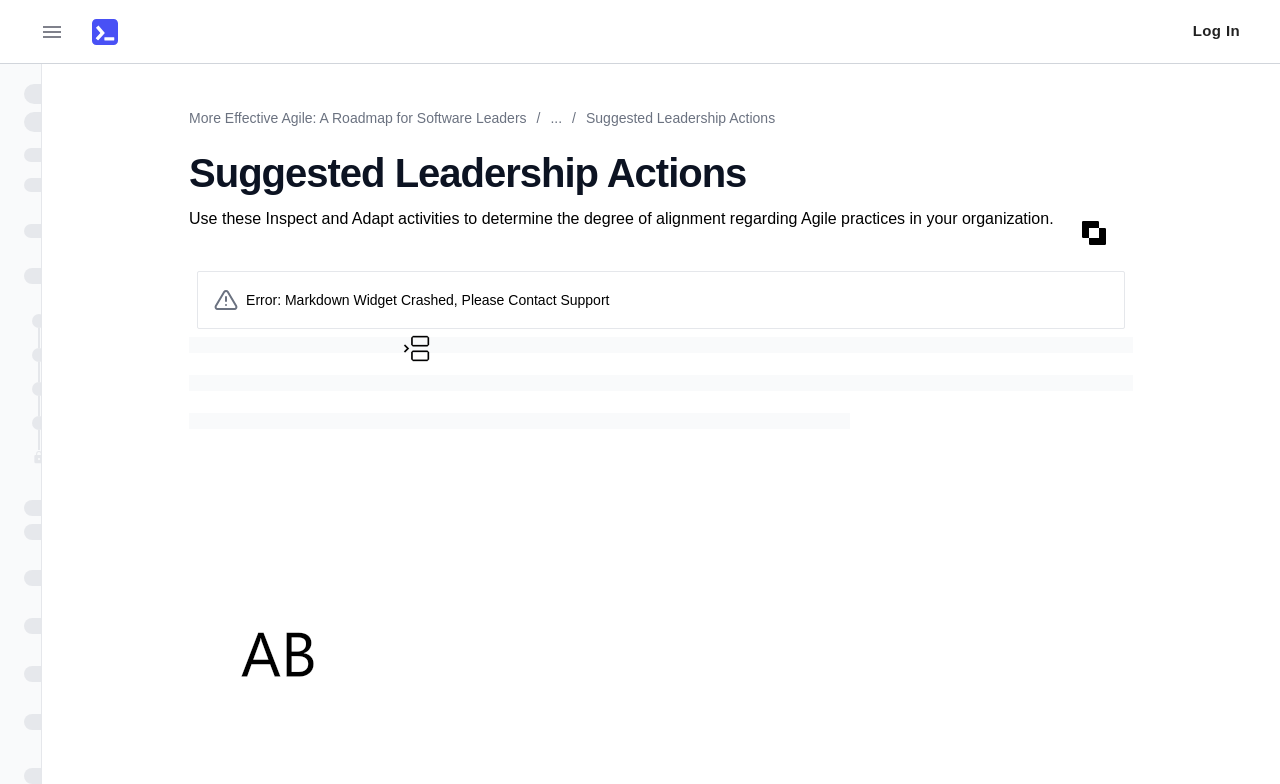 The height and width of the screenshot is (784, 1280). What do you see at coordinates (277, 659) in the screenshot?
I see `toggle case-sensitive search matching` at bounding box center [277, 659].